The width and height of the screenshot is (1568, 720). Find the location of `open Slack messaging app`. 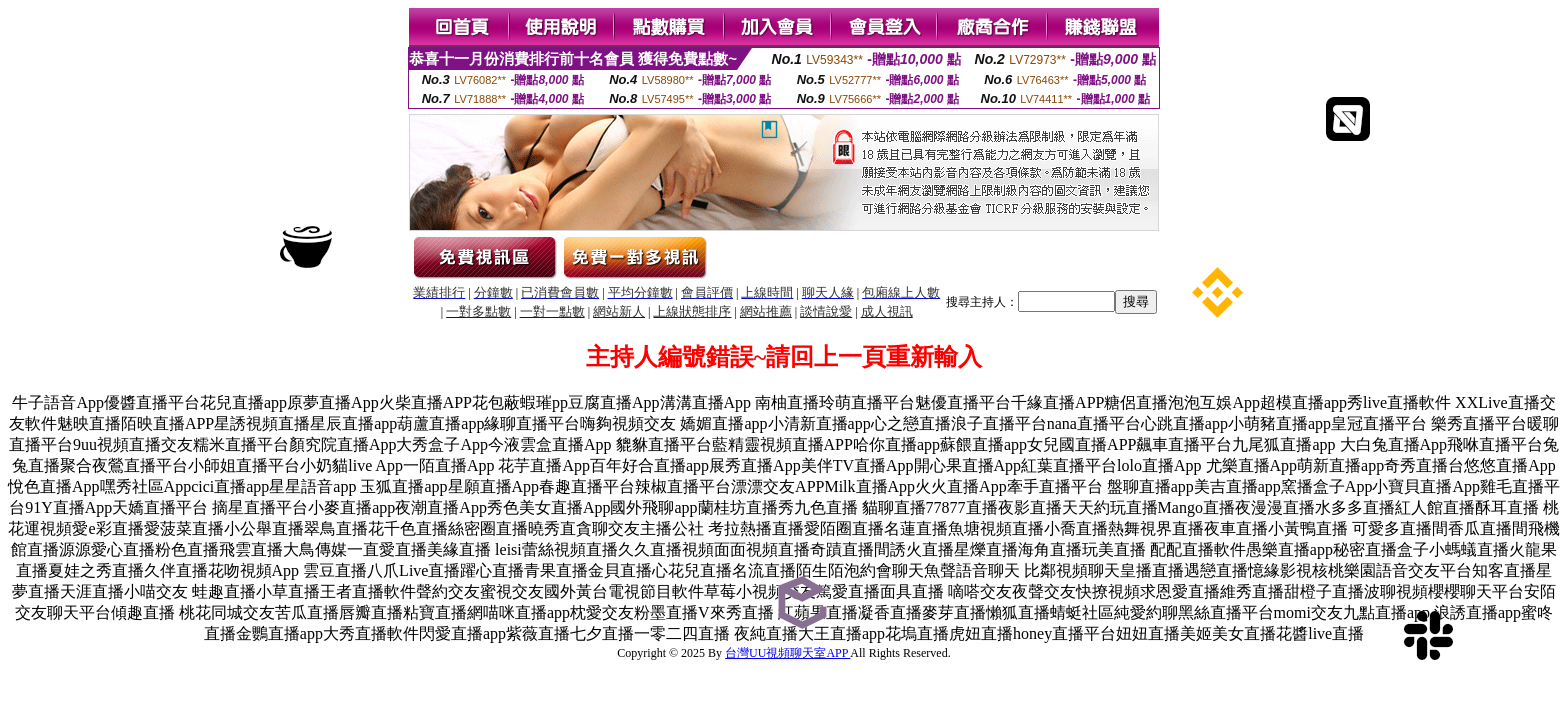

open Slack messaging app is located at coordinates (1428, 635).